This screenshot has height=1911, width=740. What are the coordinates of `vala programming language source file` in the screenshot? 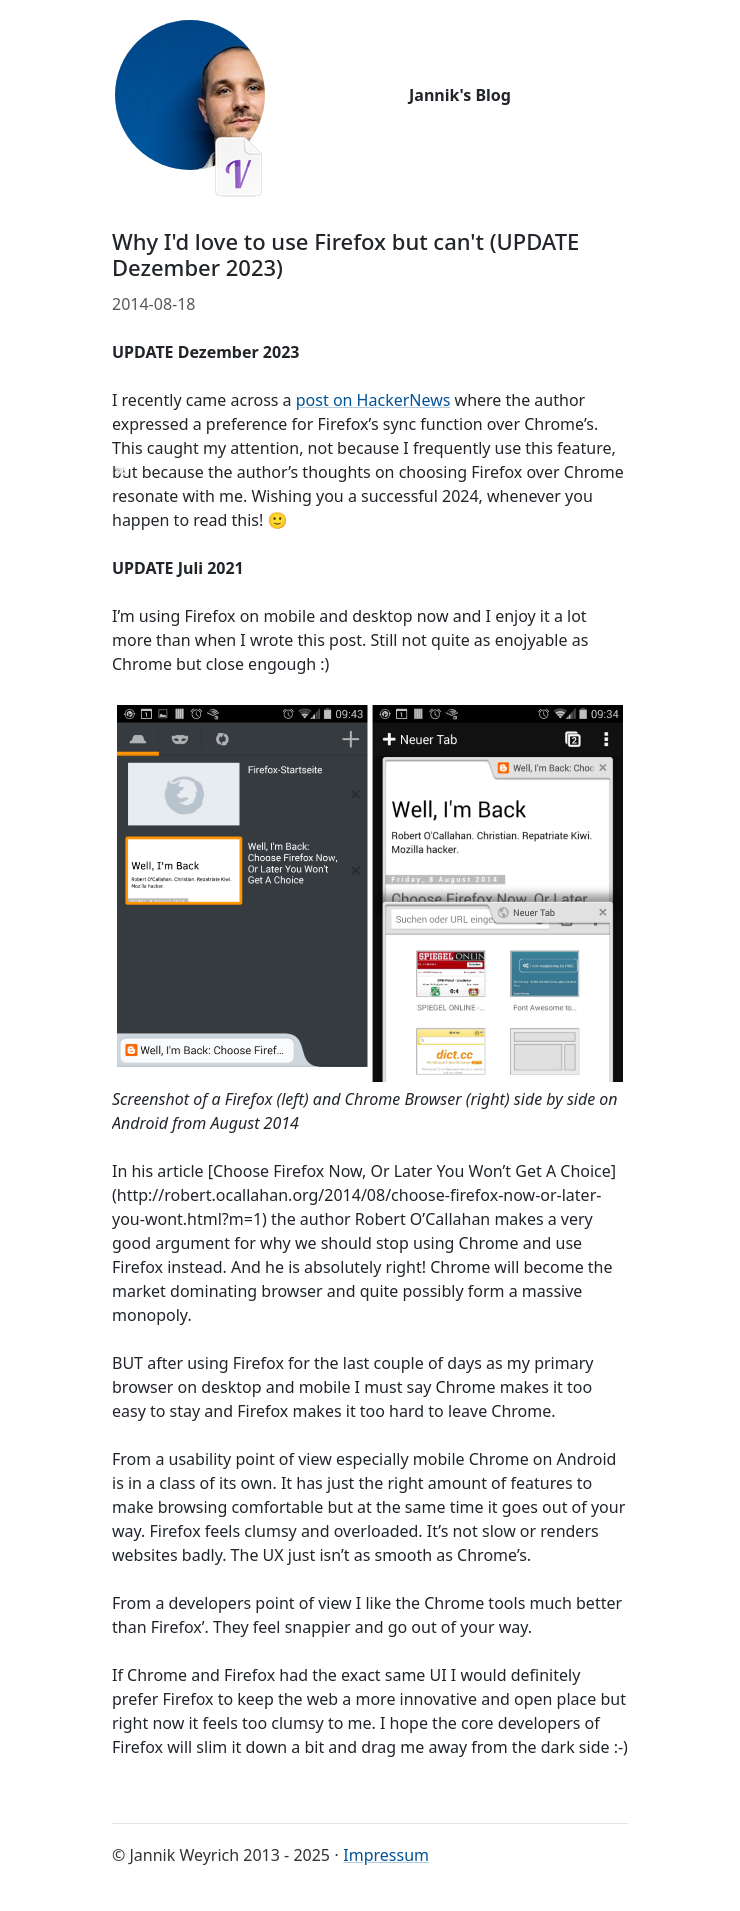 It's located at (238, 166).